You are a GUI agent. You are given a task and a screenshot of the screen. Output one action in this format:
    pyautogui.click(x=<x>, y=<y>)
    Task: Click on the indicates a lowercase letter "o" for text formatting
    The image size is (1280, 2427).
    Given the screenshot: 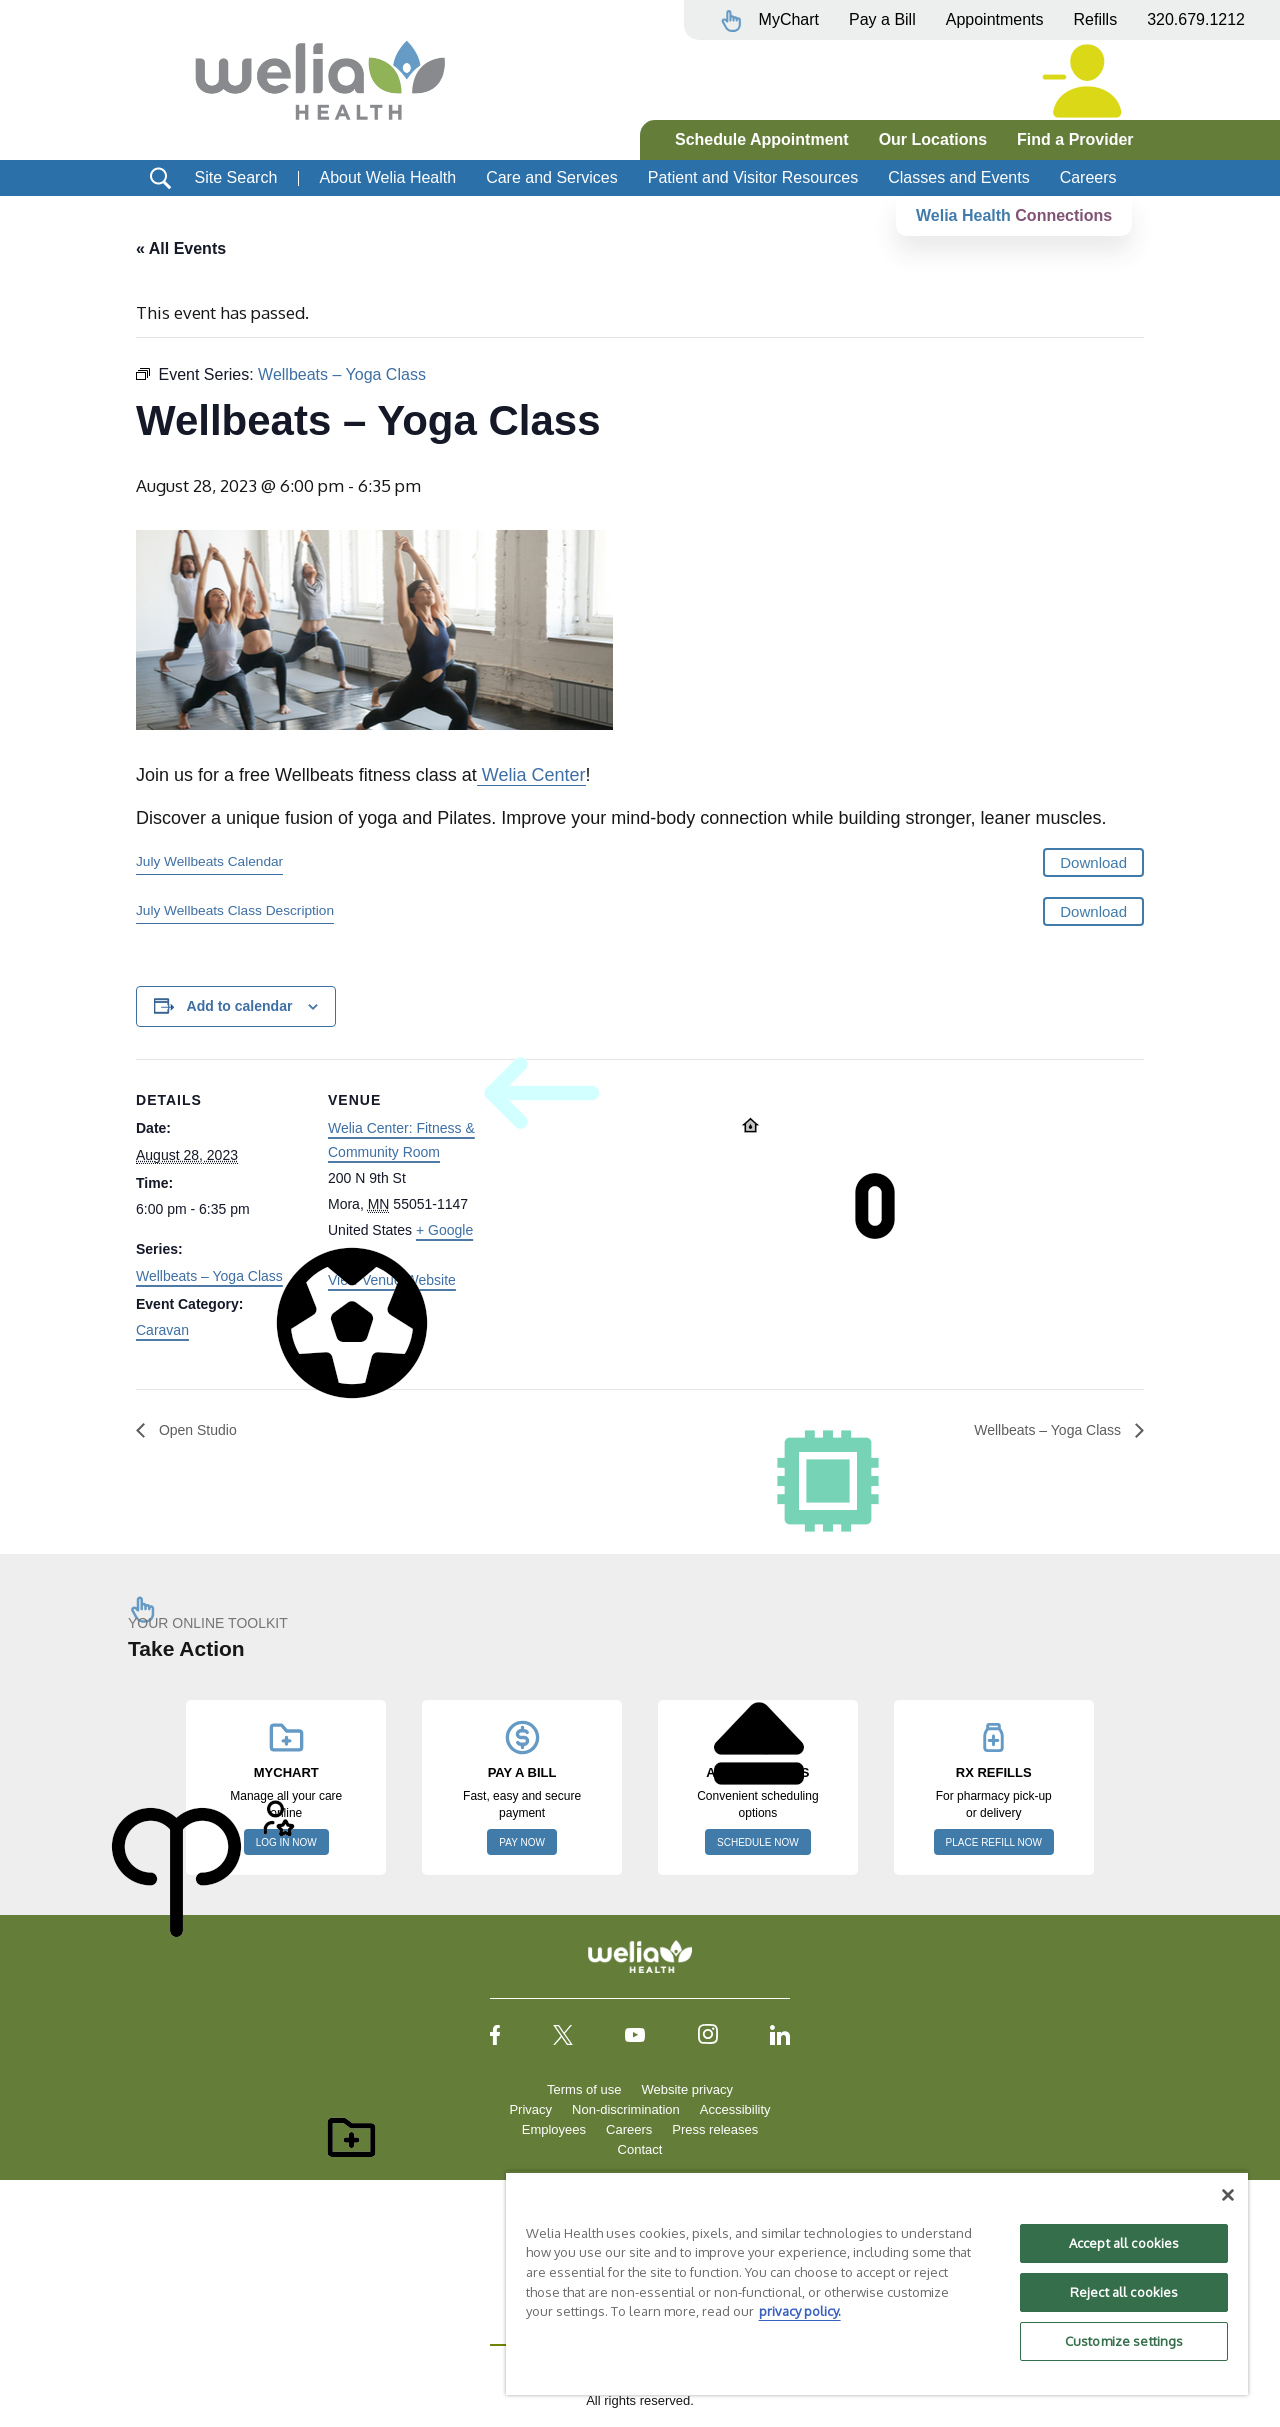 What is the action you would take?
    pyautogui.click(x=875, y=1206)
    